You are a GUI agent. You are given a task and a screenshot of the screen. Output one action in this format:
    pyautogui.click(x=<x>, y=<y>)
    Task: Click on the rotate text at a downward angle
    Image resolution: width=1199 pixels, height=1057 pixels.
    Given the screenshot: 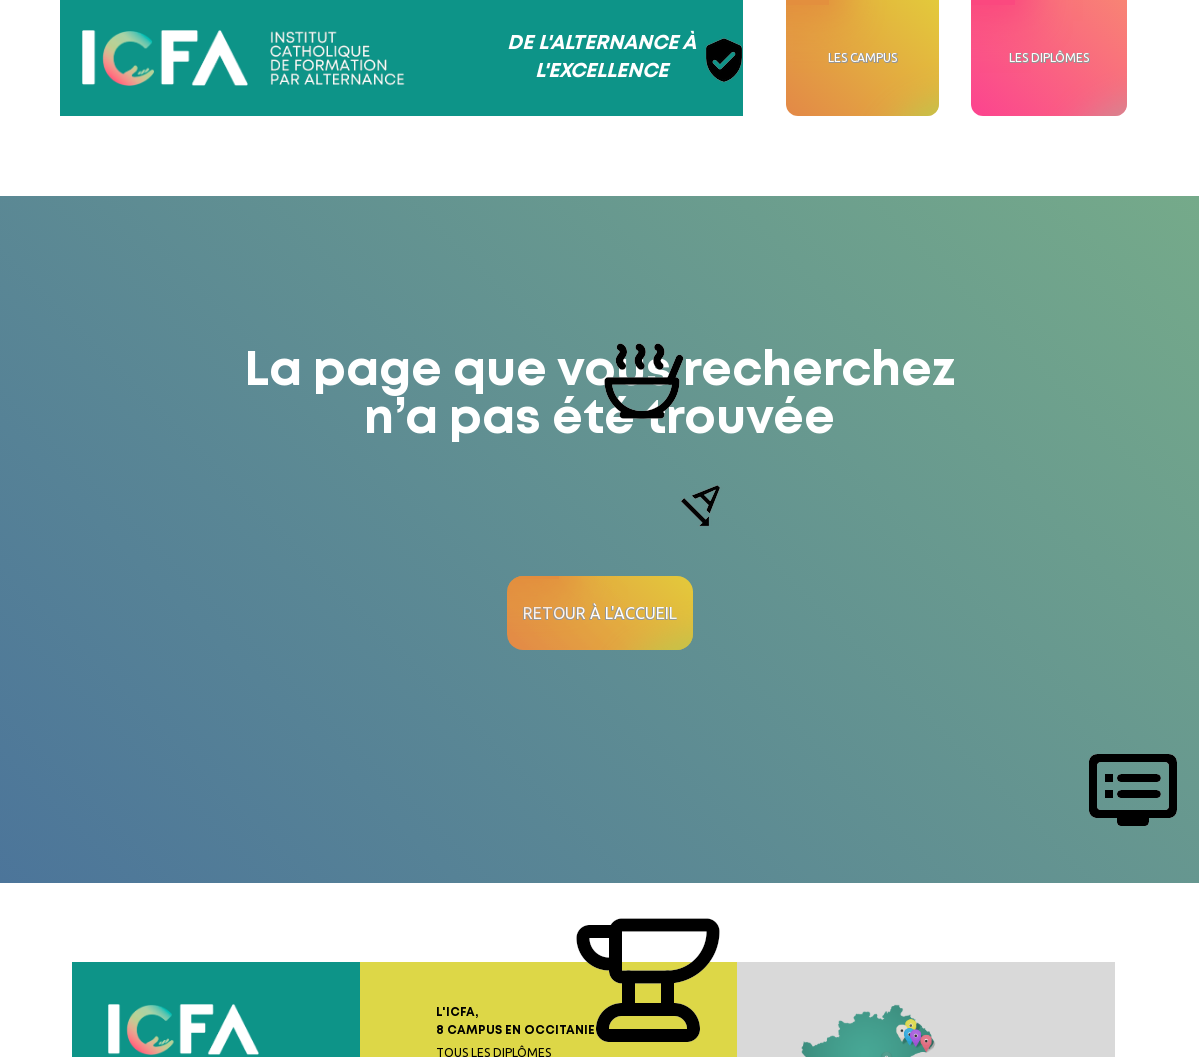 What is the action you would take?
    pyautogui.click(x=702, y=505)
    